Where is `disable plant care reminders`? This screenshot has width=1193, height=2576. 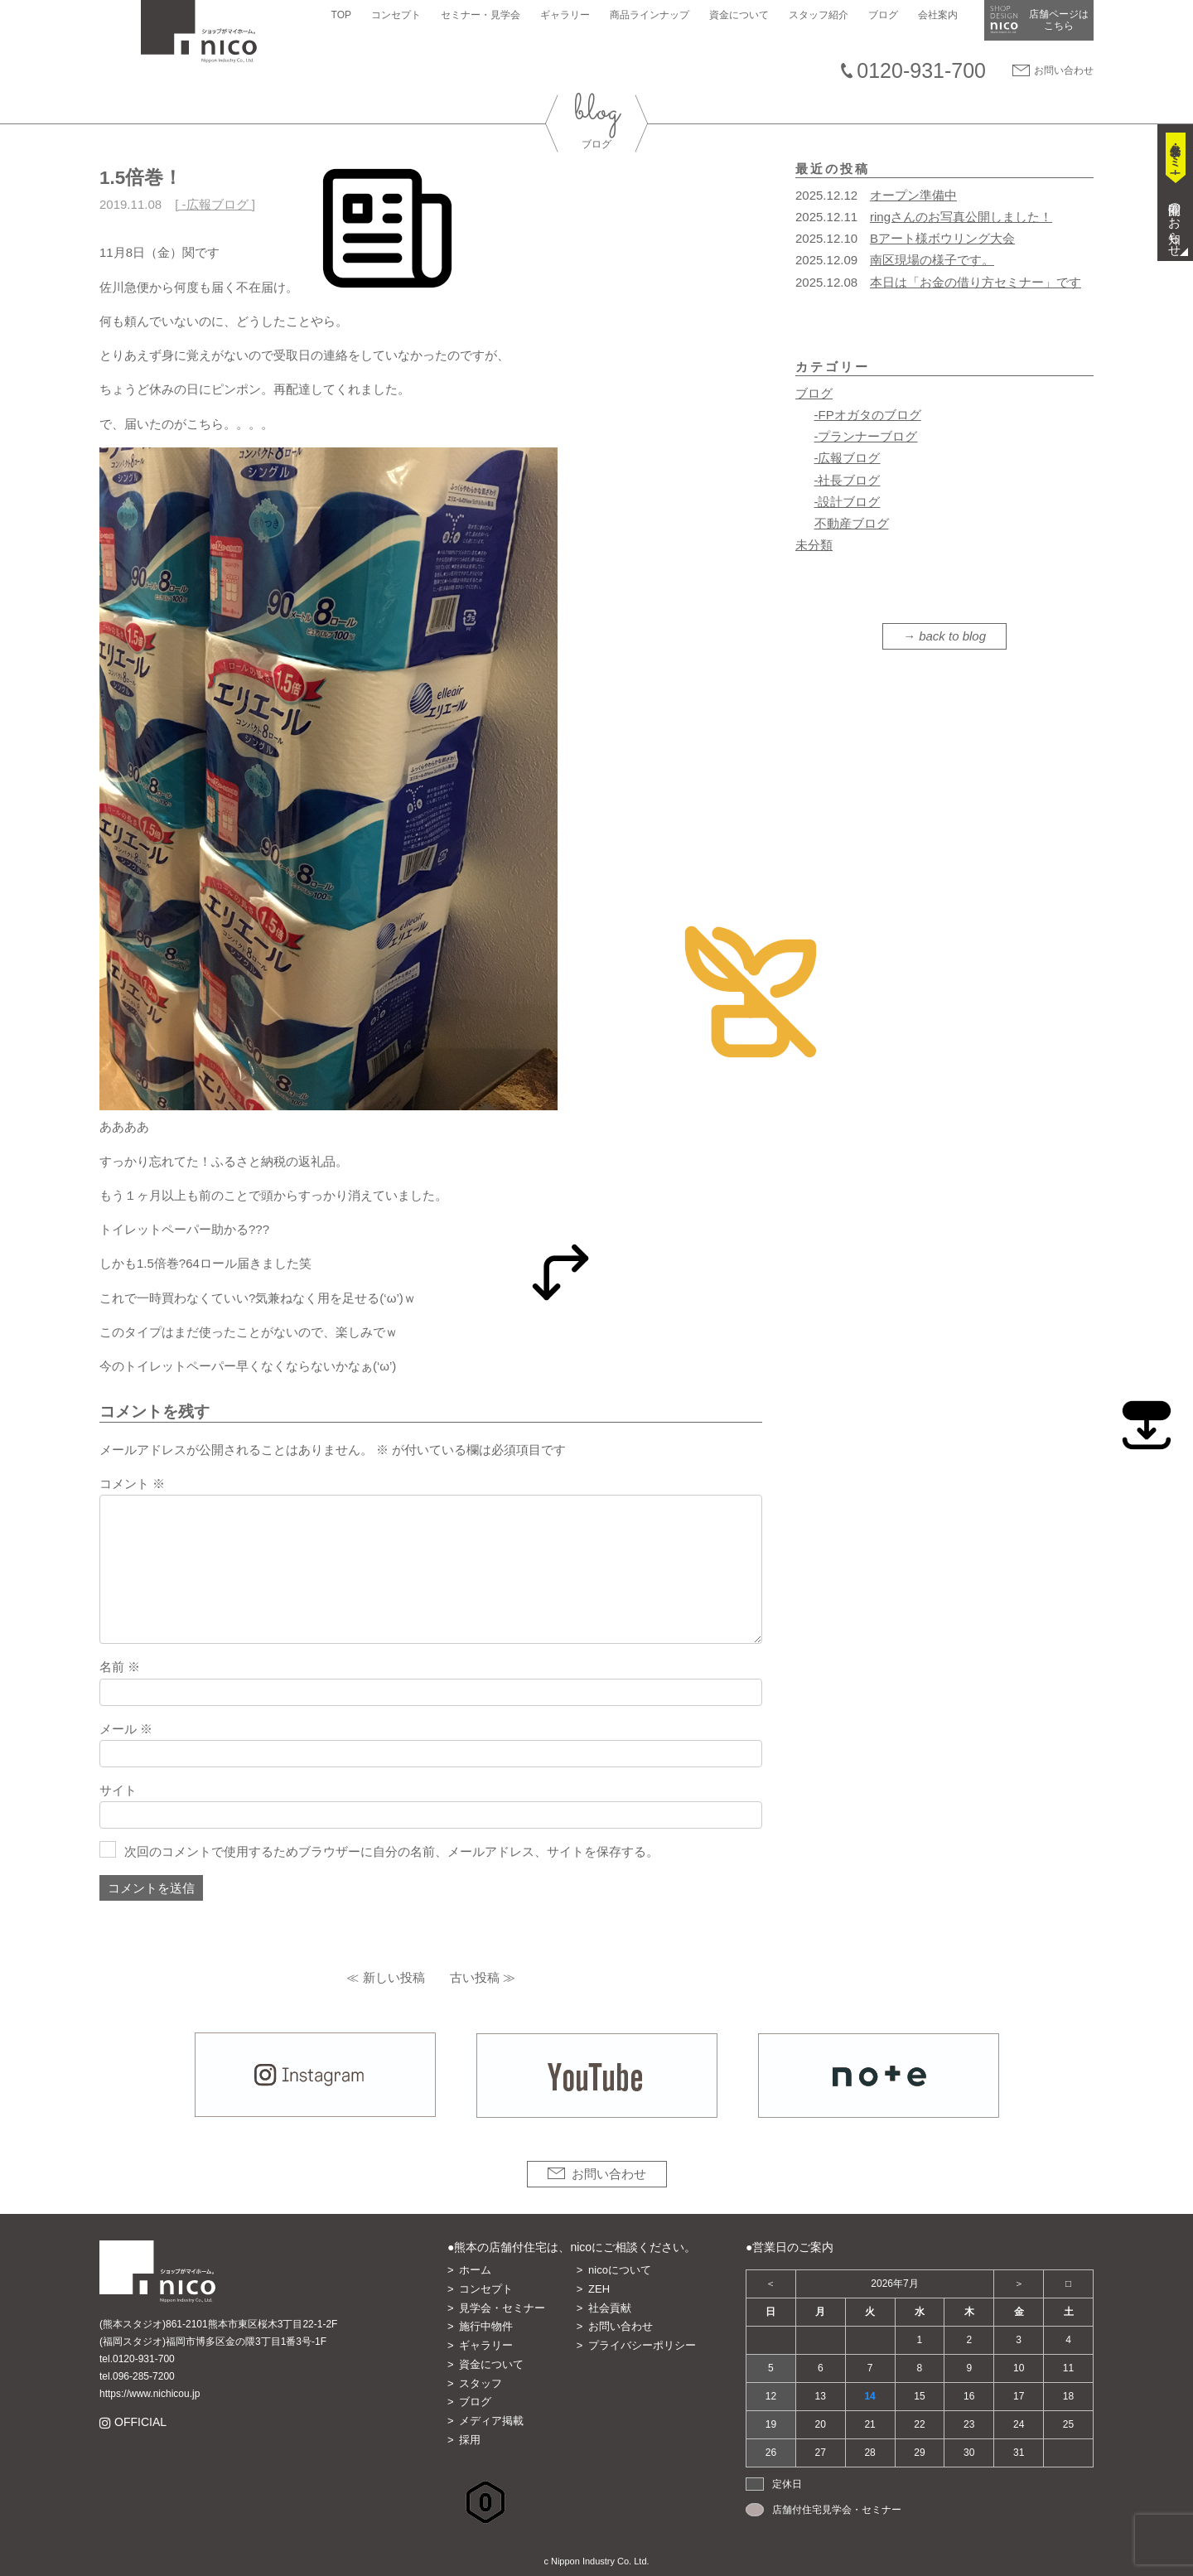 disable plant care reminders is located at coordinates (751, 992).